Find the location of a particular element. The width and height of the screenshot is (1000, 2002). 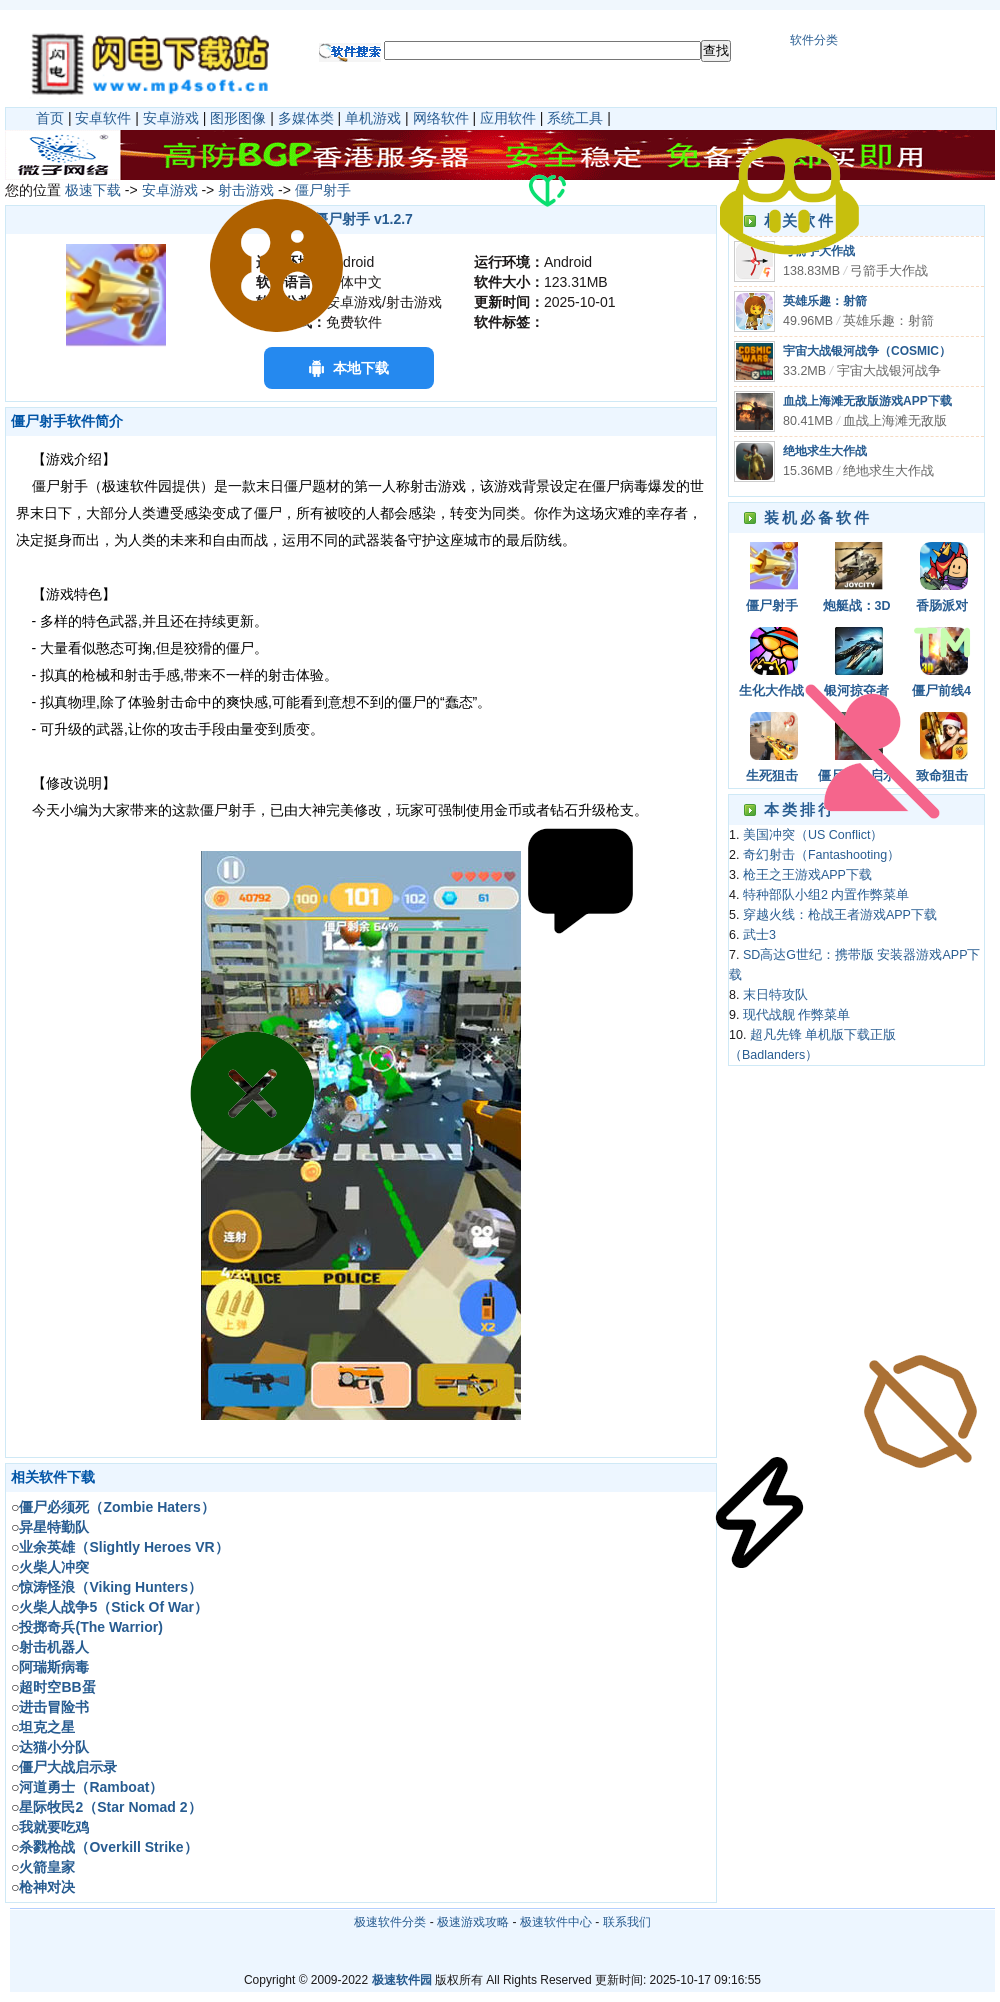

access GitHub Copilot AI assistant is located at coordinates (789, 196).